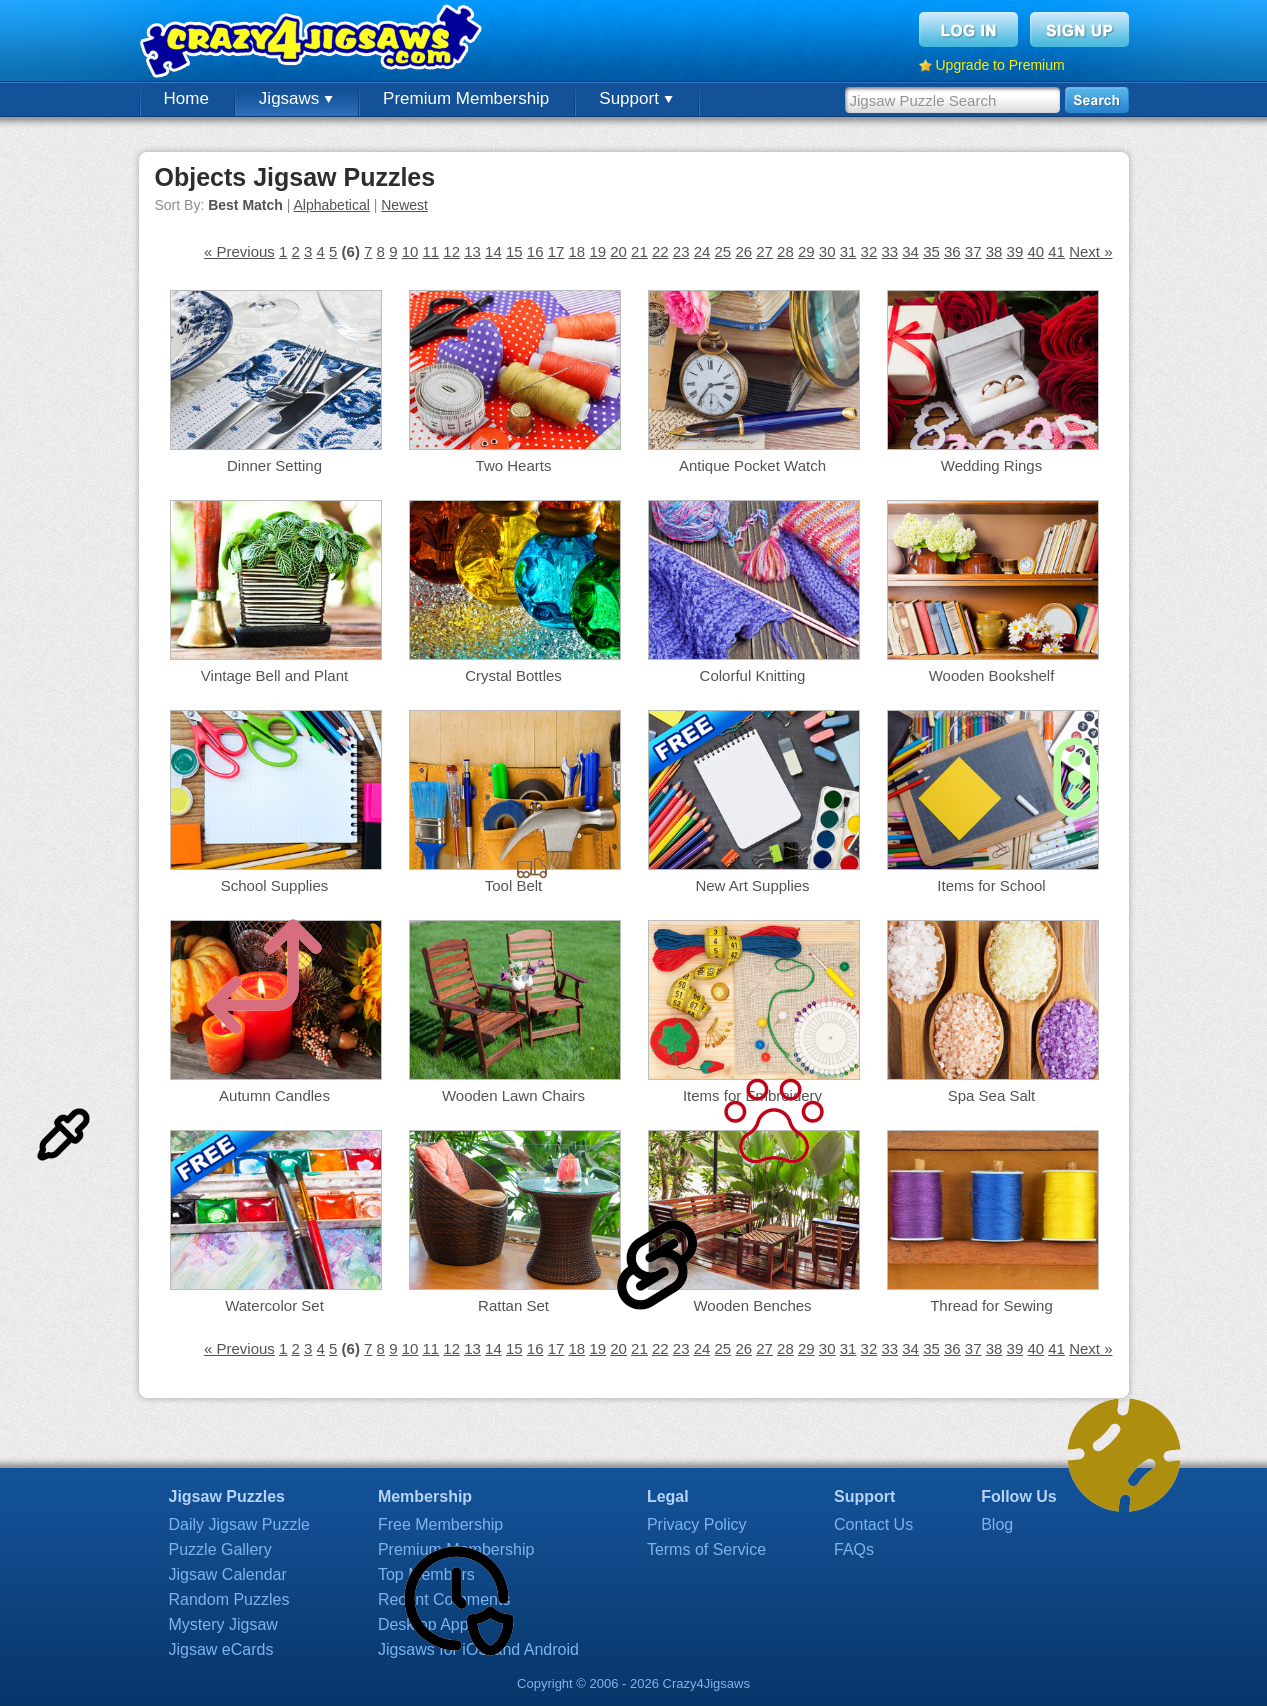 The width and height of the screenshot is (1267, 1706). What do you see at coordinates (532, 868) in the screenshot?
I see `track shipment or delivery status` at bounding box center [532, 868].